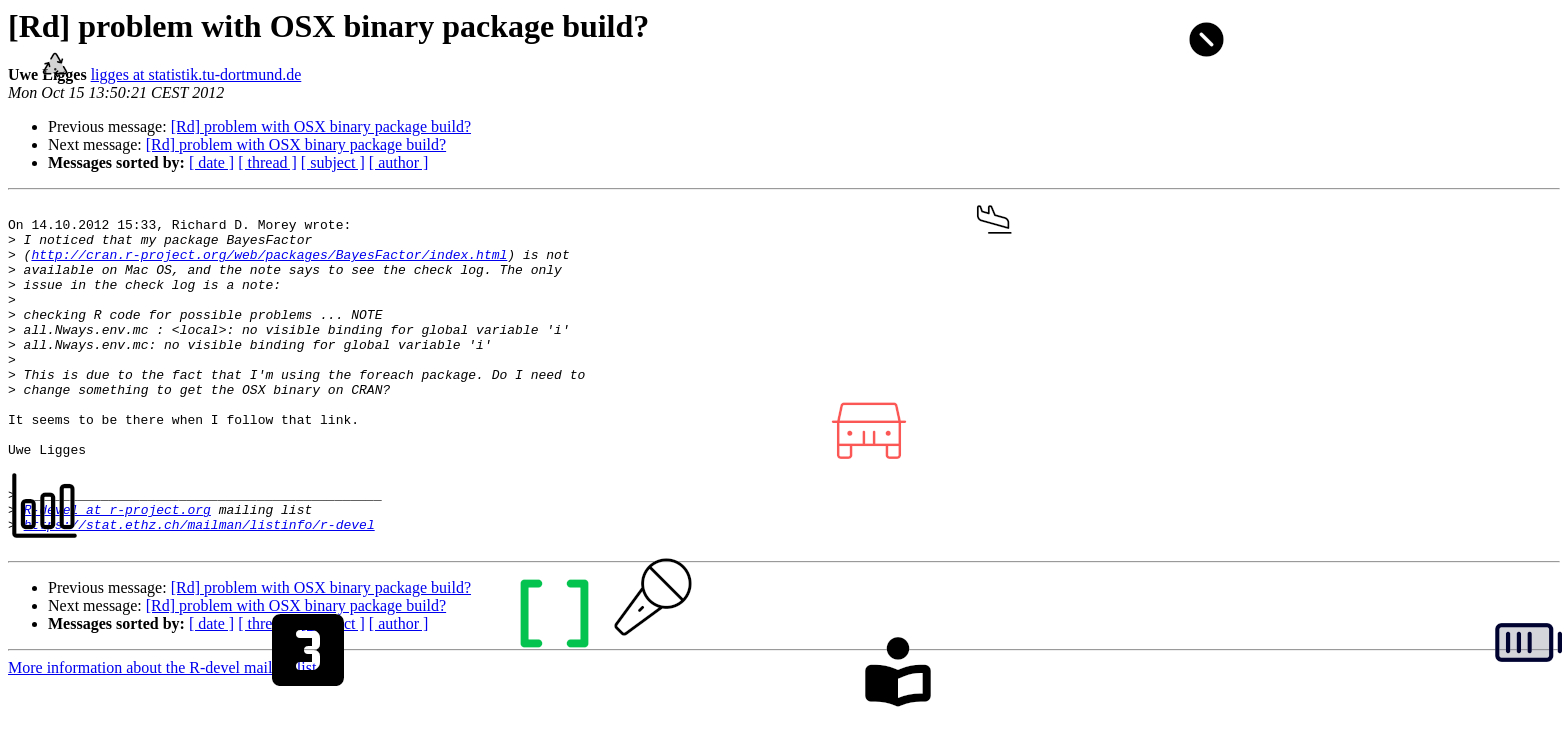  What do you see at coordinates (44, 505) in the screenshot?
I see `view analytics or statistics` at bounding box center [44, 505].